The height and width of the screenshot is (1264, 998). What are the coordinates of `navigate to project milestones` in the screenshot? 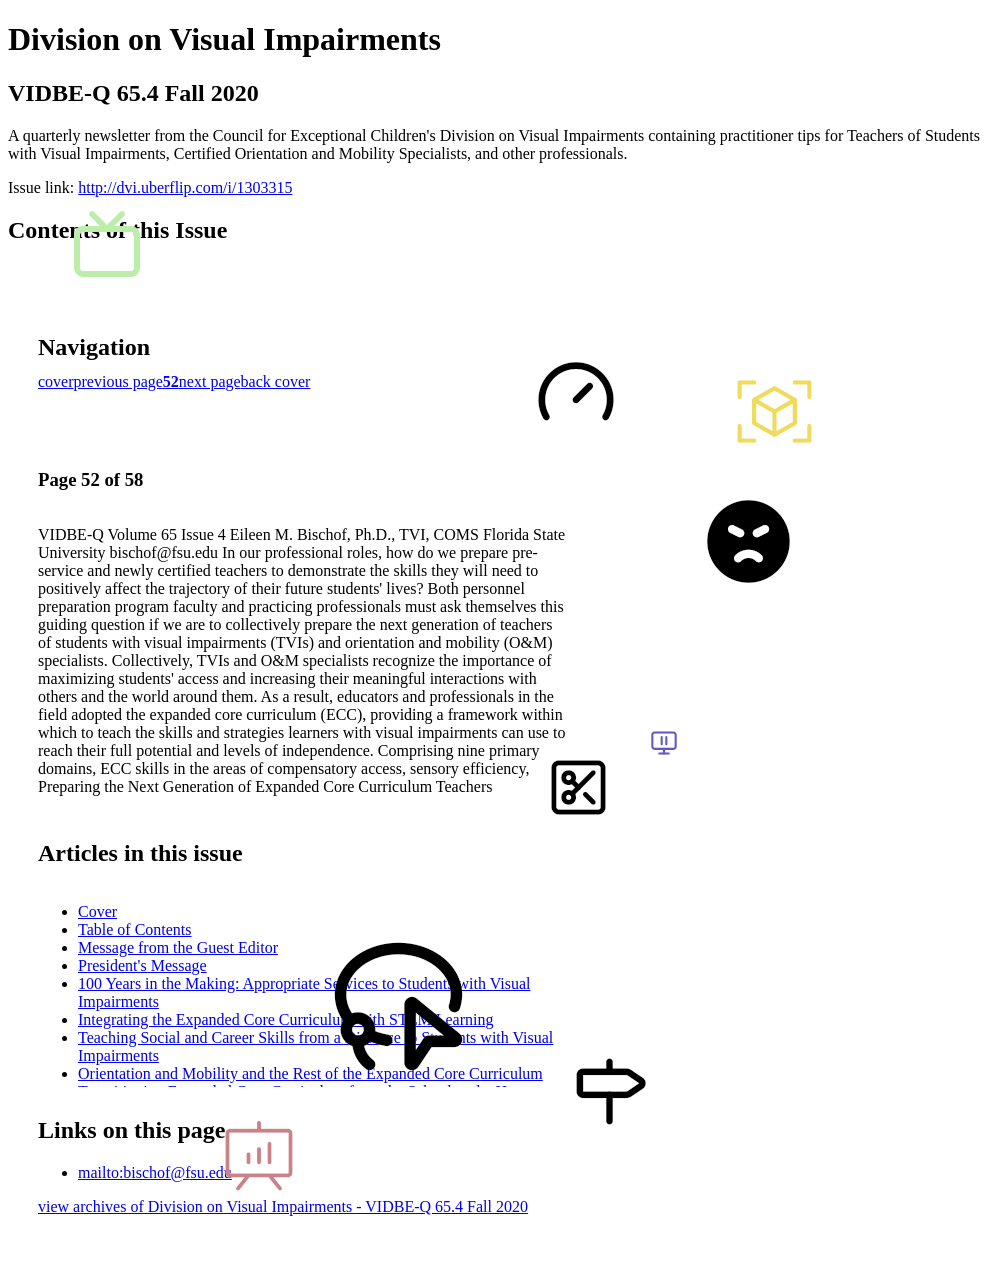 It's located at (609, 1091).